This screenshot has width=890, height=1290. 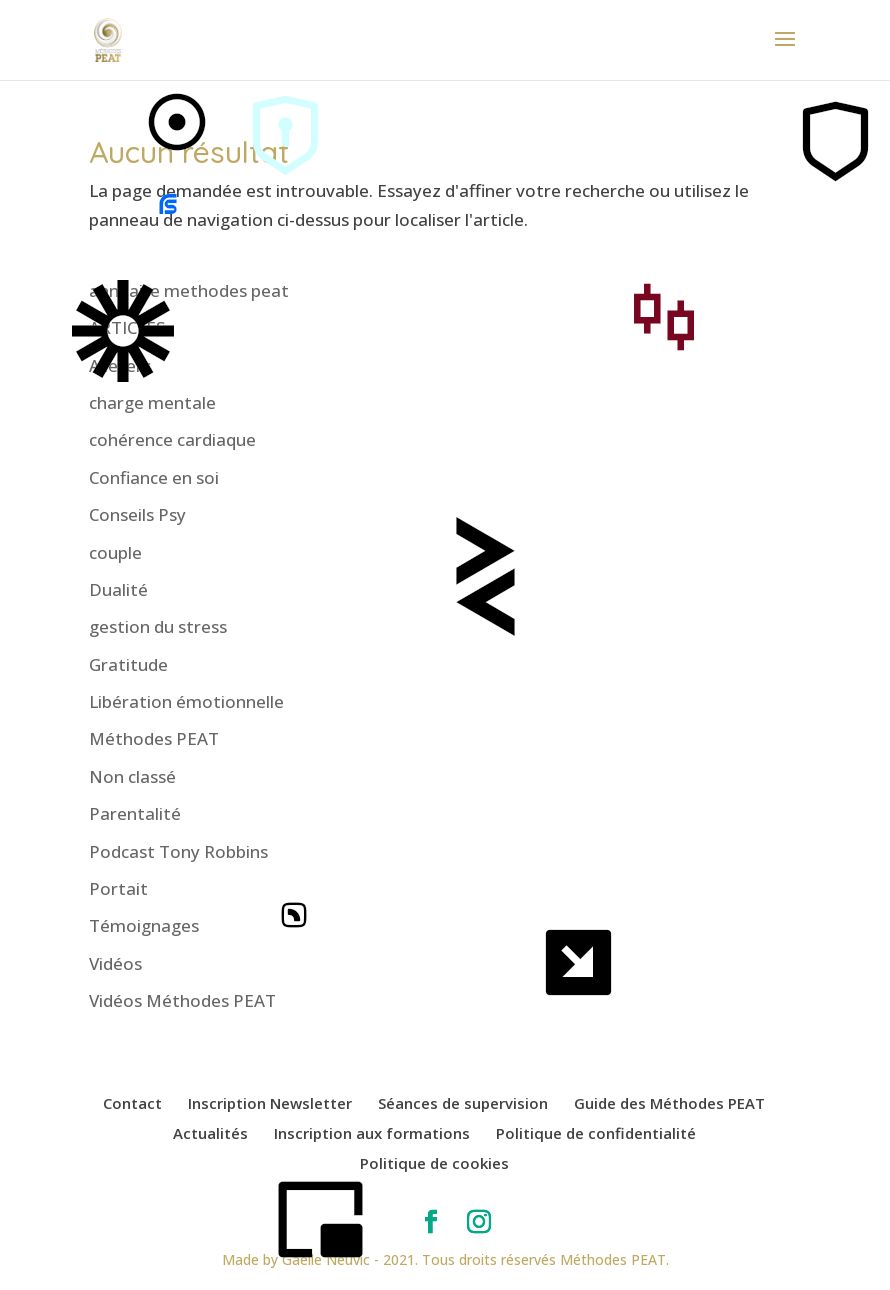 What do you see at coordinates (285, 135) in the screenshot?
I see `access security or privacy settings` at bounding box center [285, 135].